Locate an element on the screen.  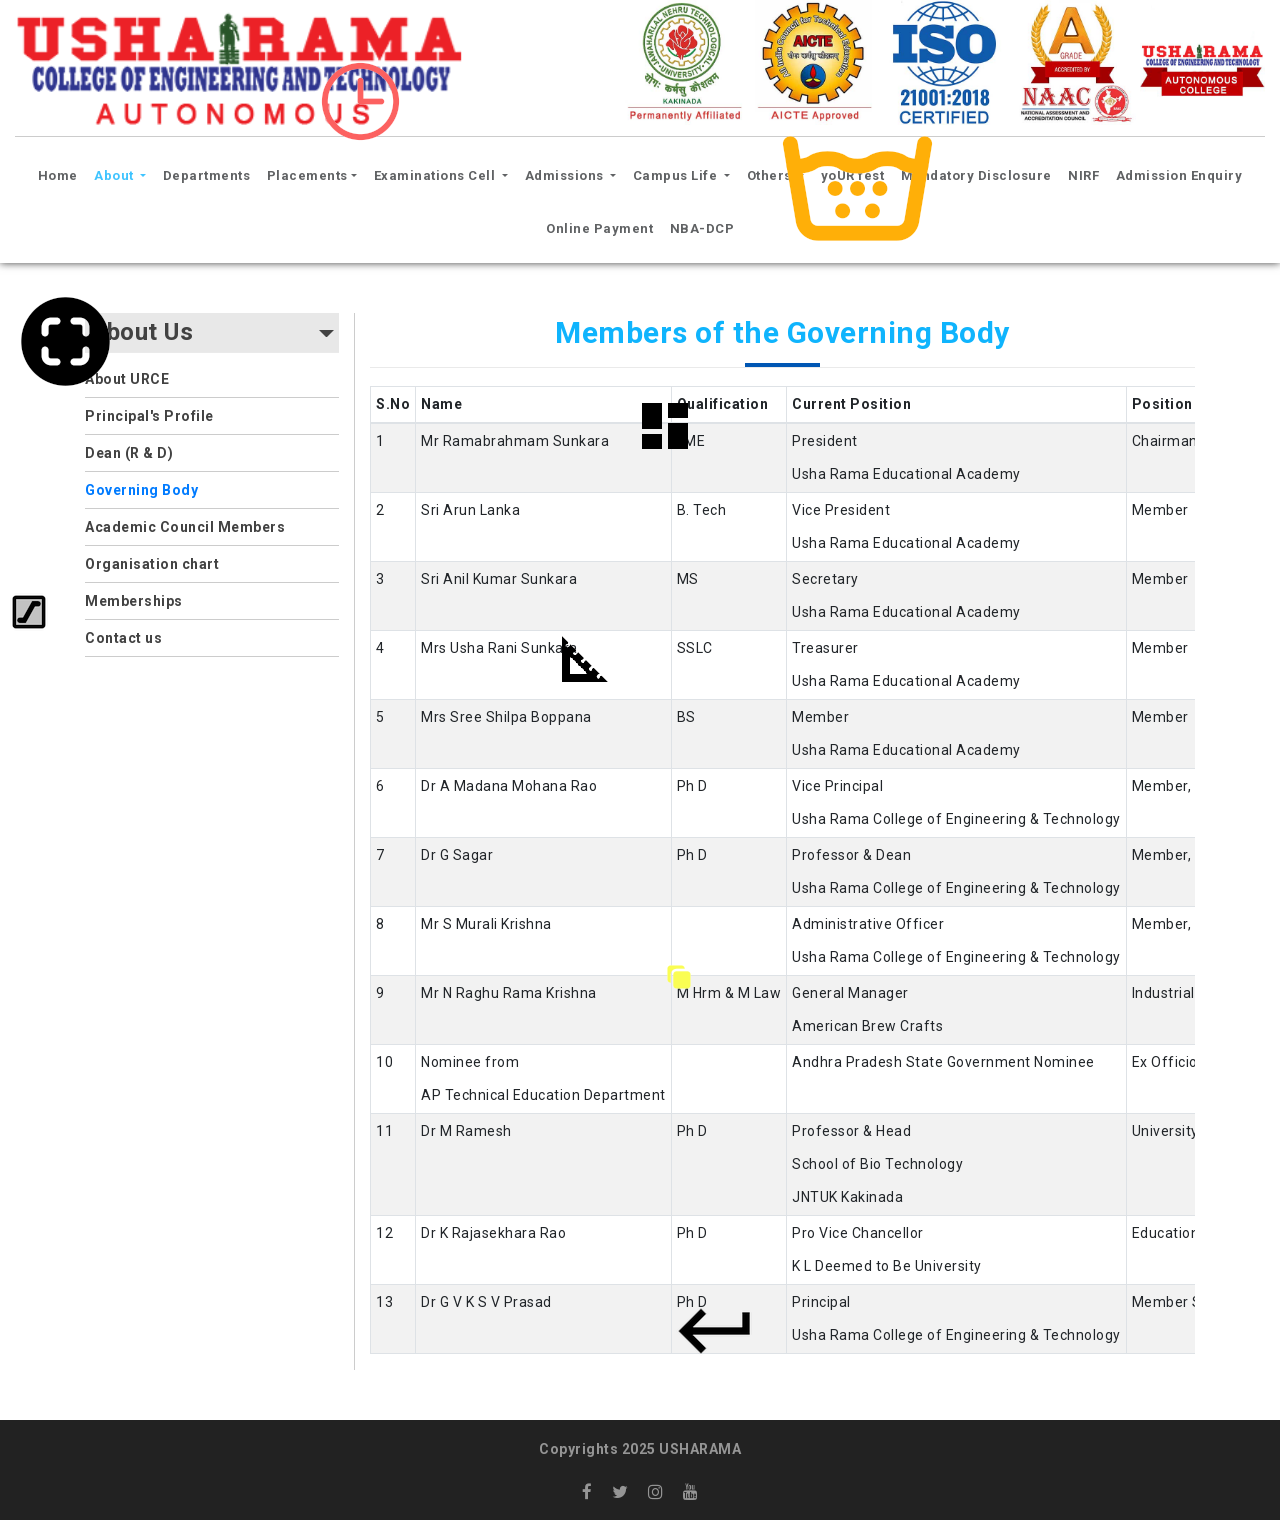
copy to clipboard is located at coordinates (679, 977).